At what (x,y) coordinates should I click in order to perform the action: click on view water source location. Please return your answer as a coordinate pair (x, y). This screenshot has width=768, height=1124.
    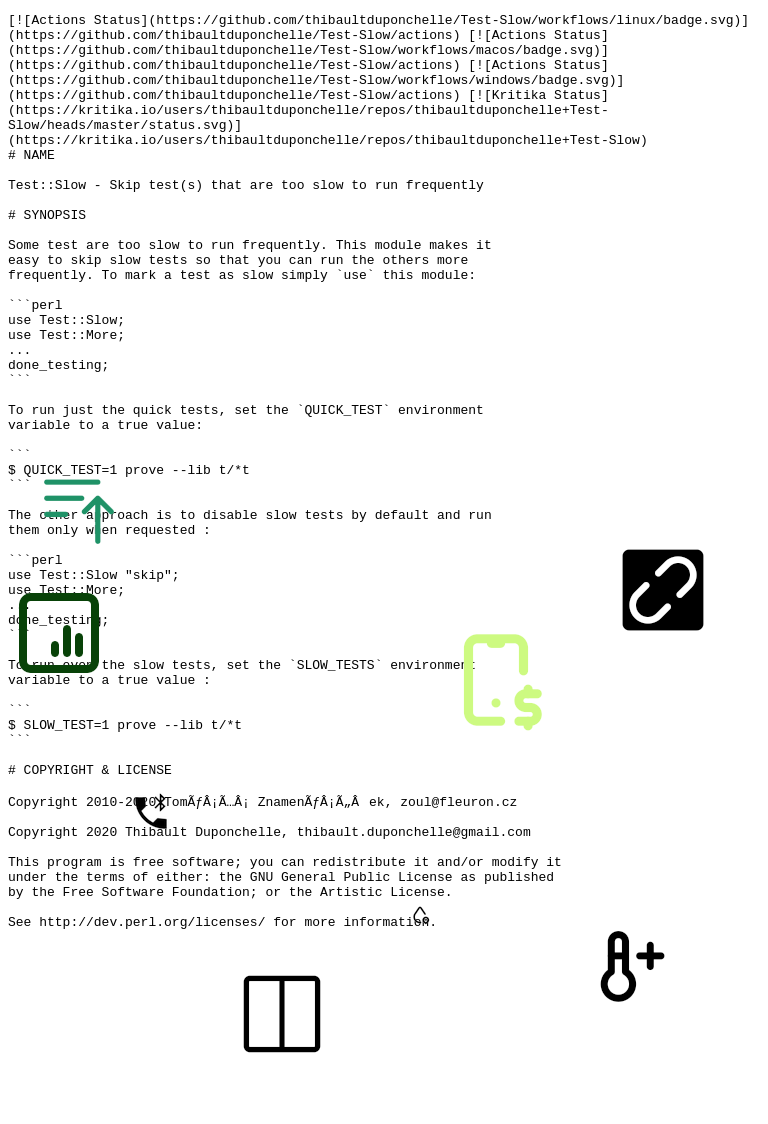
    Looking at the image, I should click on (420, 915).